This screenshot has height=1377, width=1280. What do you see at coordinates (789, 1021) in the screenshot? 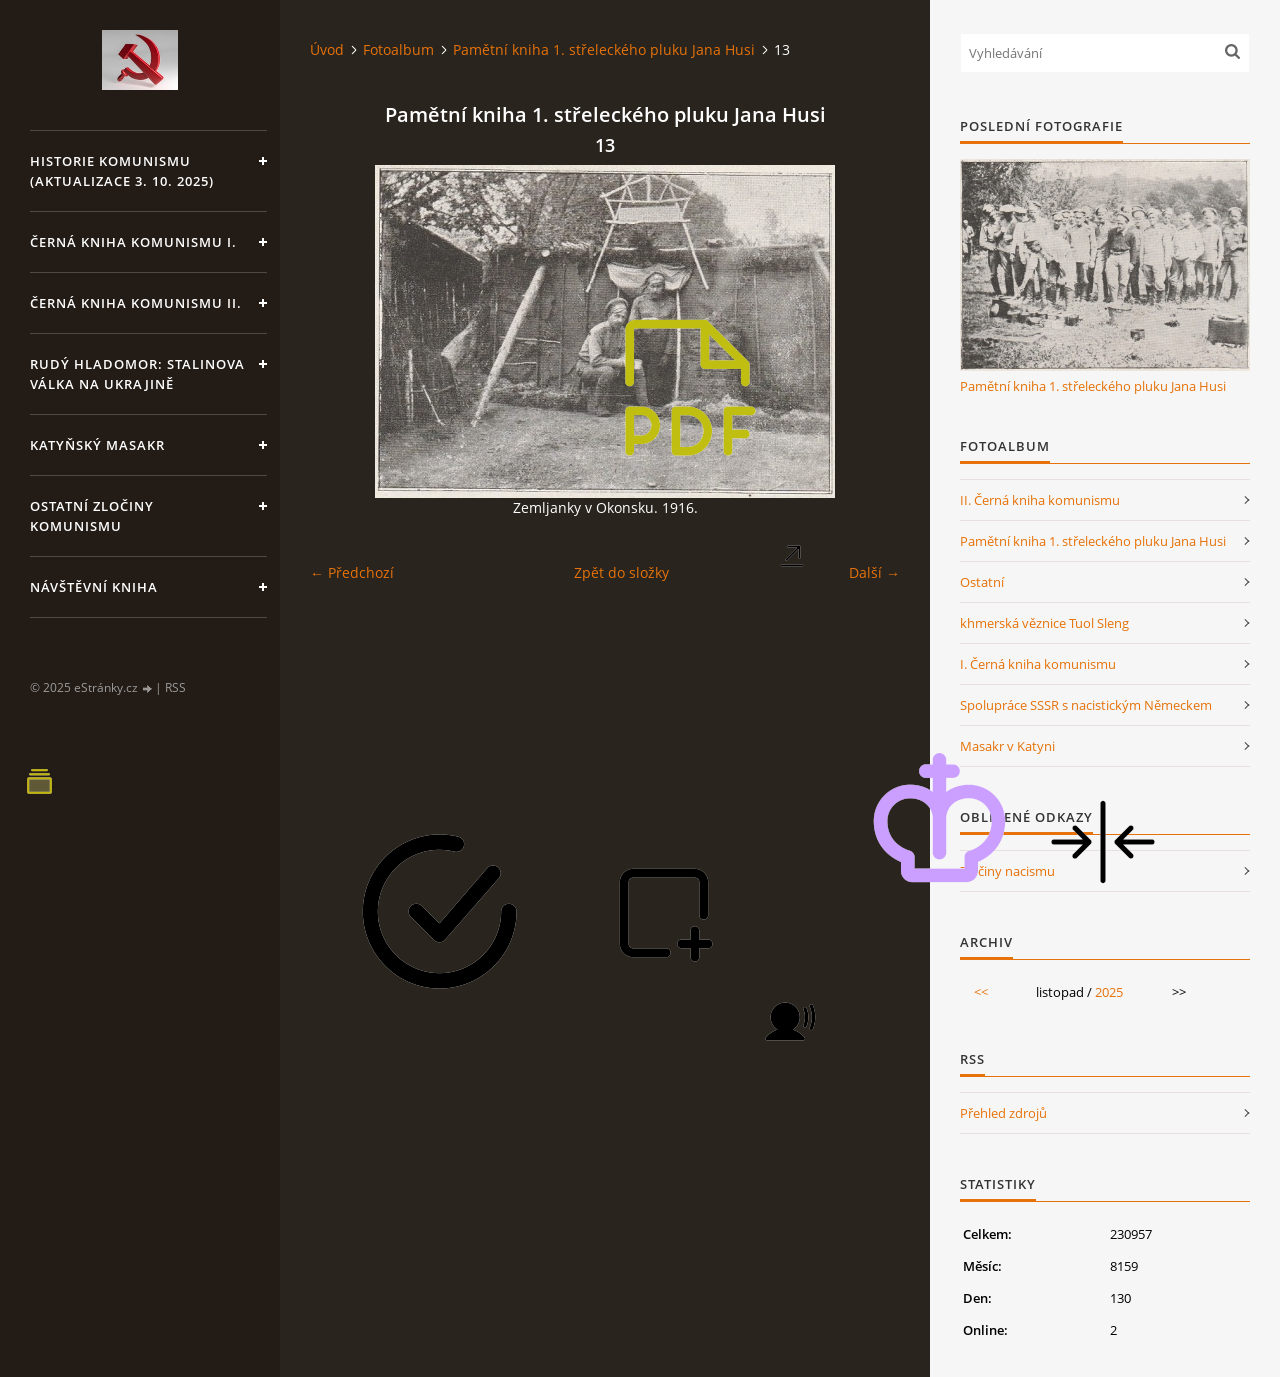
I see `user is speaking or broadcasting audio` at bounding box center [789, 1021].